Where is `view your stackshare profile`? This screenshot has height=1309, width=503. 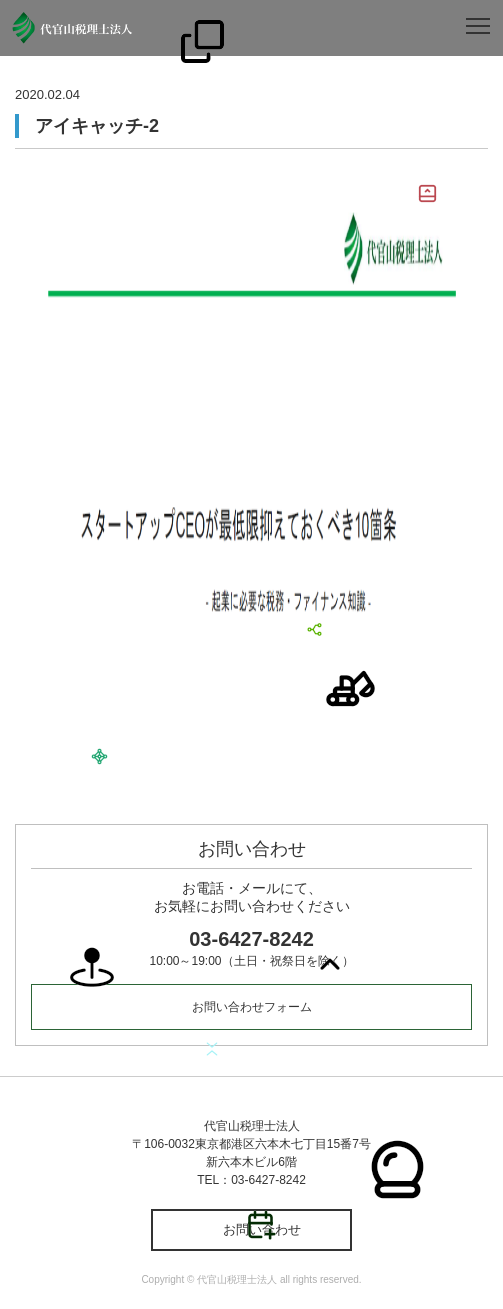 view your stackshare profile is located at coordinates (314, 629).